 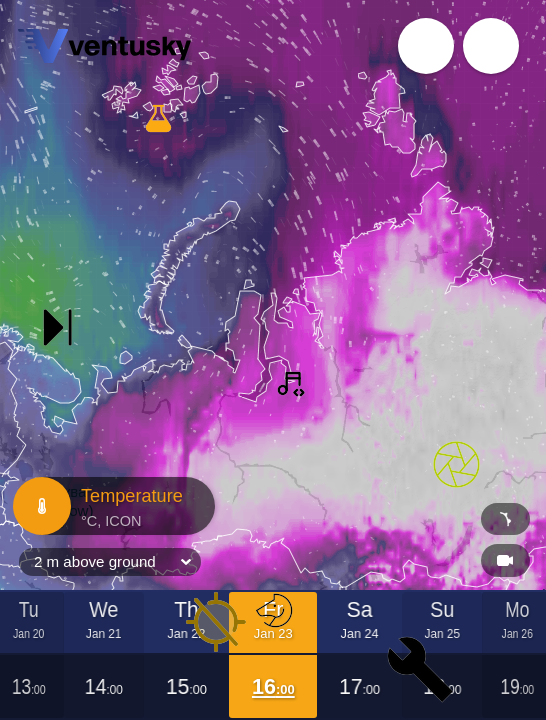 What do you see at coordinates (275, 610) in the screenshot?
I see `access equestrian or horse-related features` at bounding box center [275, 610].